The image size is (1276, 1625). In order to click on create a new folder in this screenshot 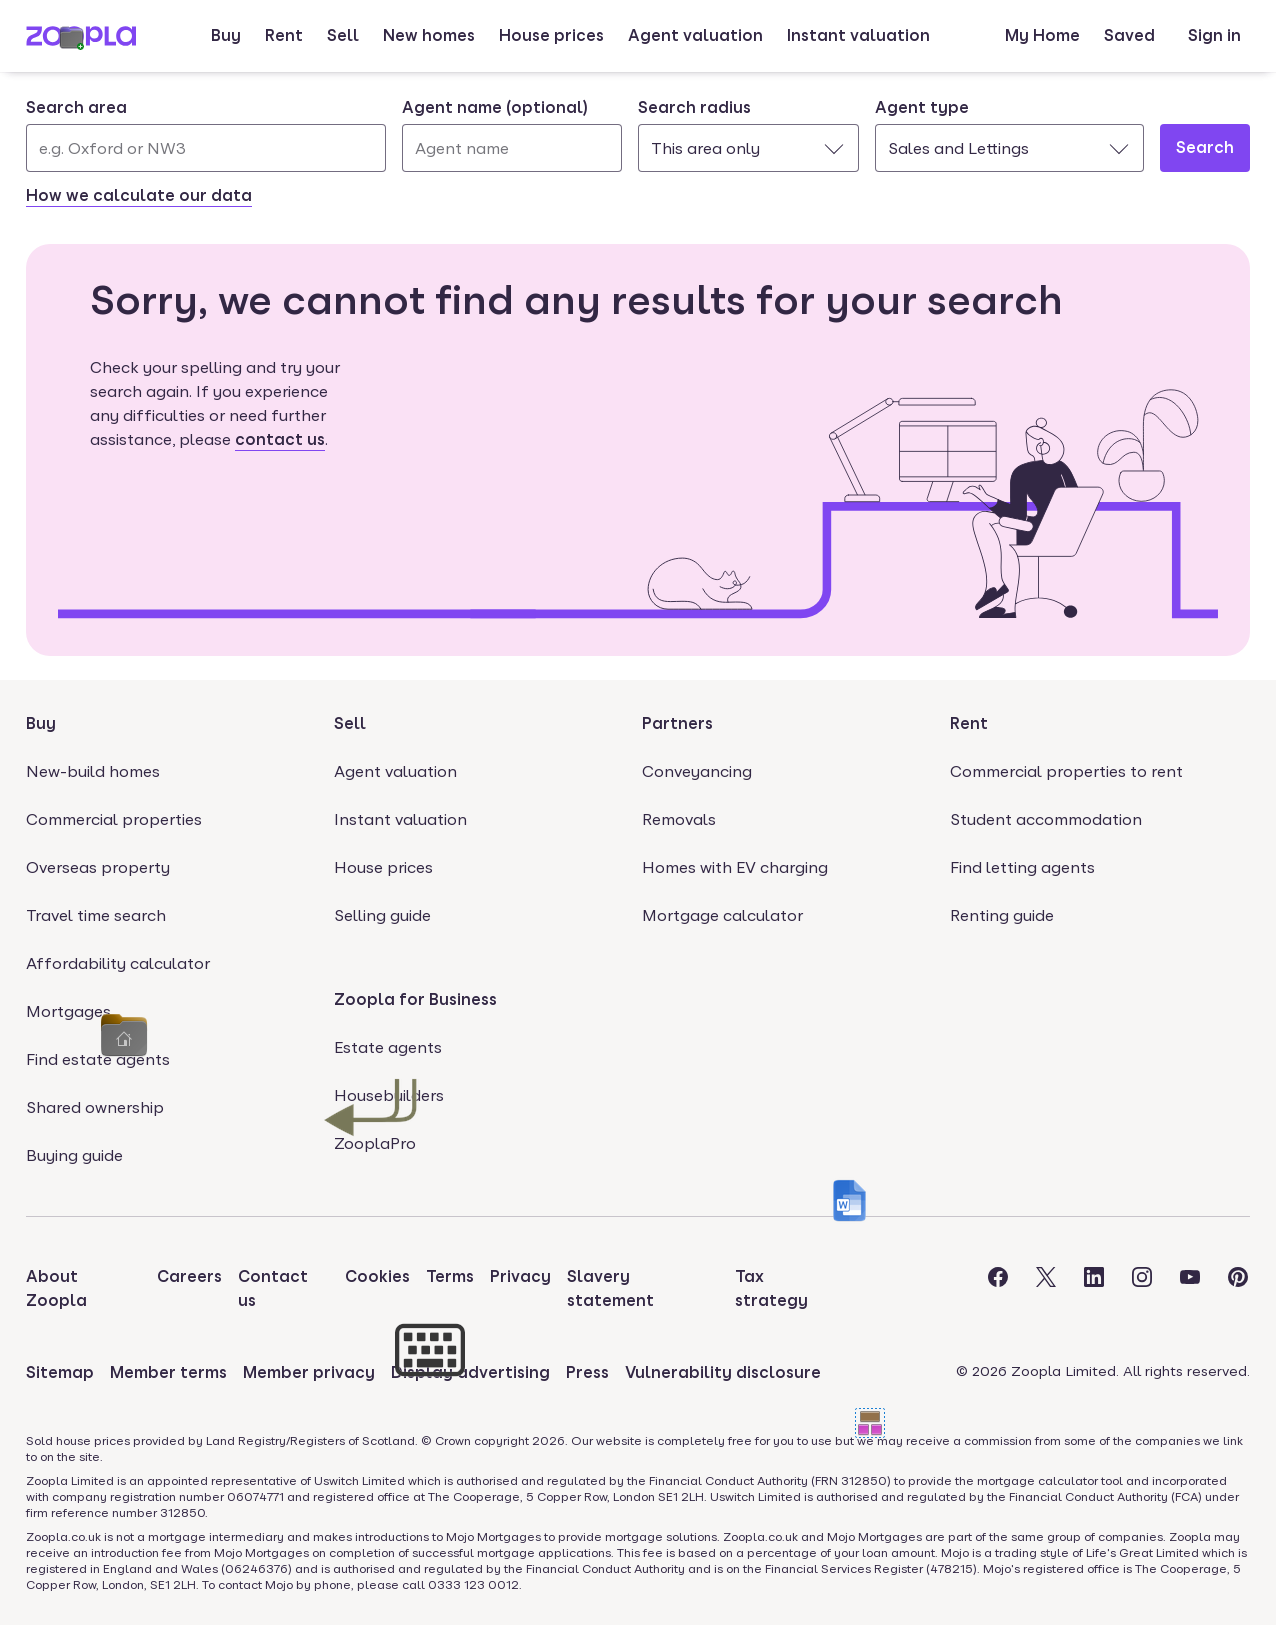, I will do `click(71, 37)`.